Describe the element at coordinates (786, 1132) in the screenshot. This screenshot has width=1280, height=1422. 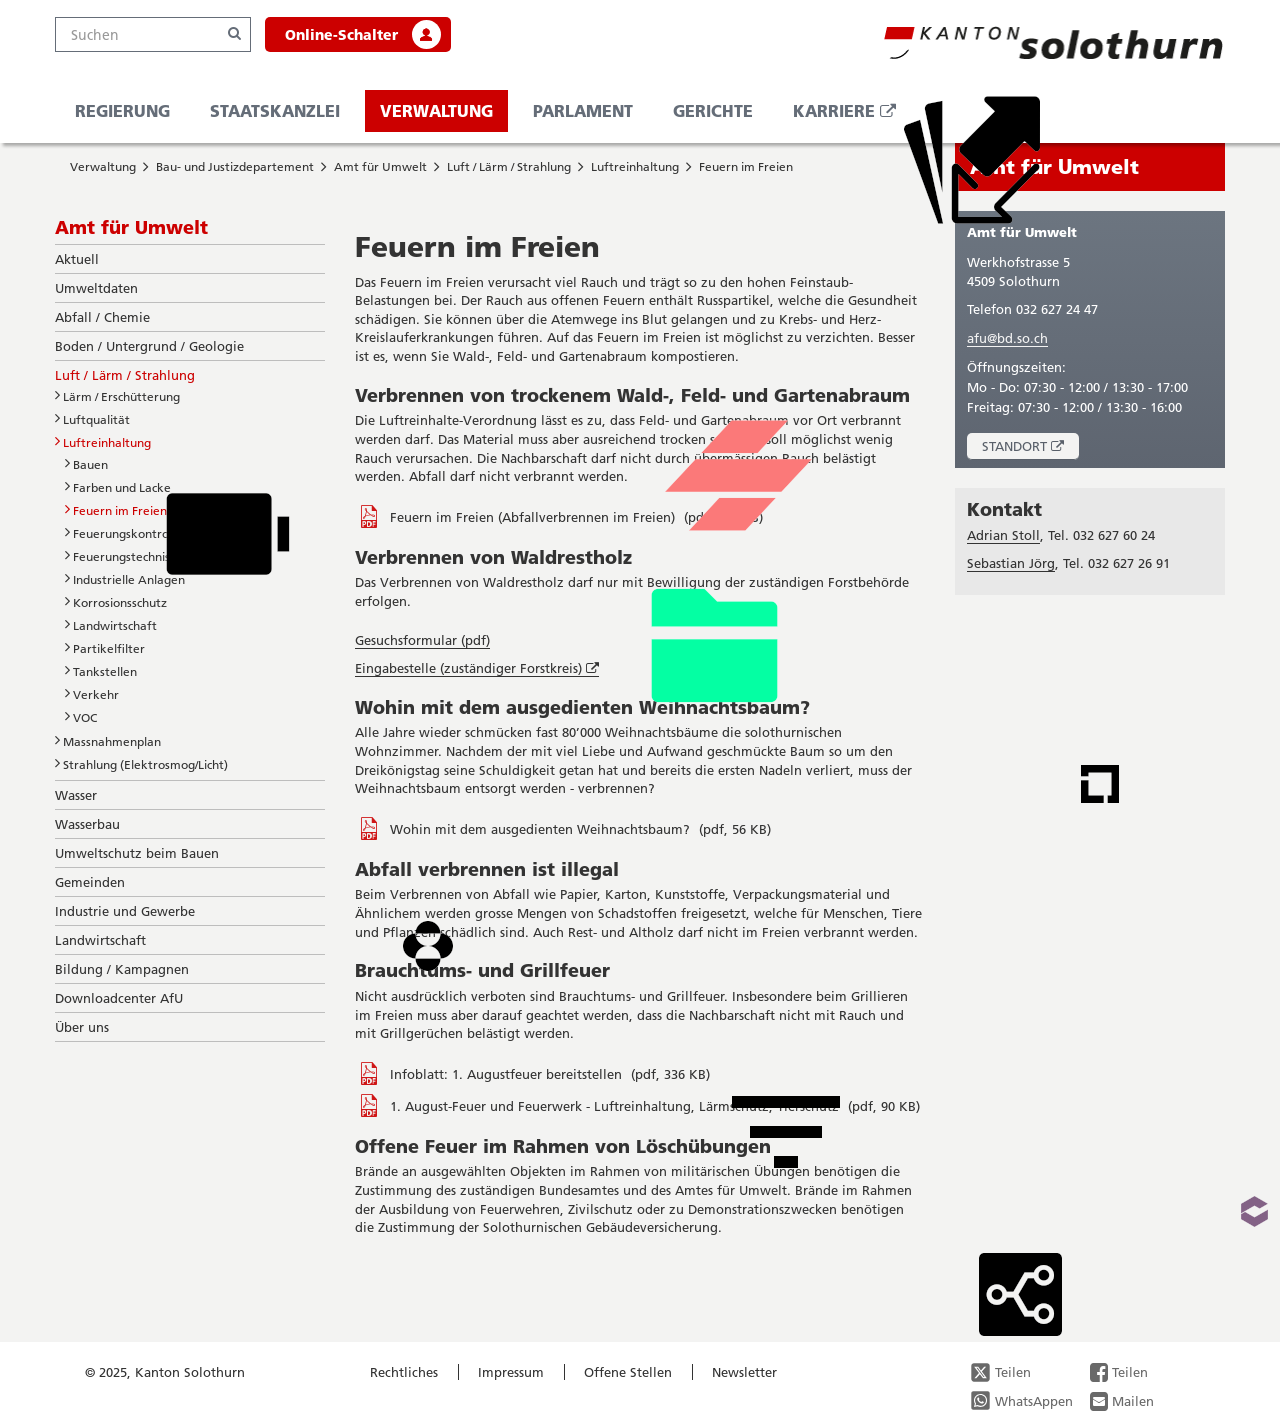
I see `filter or sort list items` at that location.